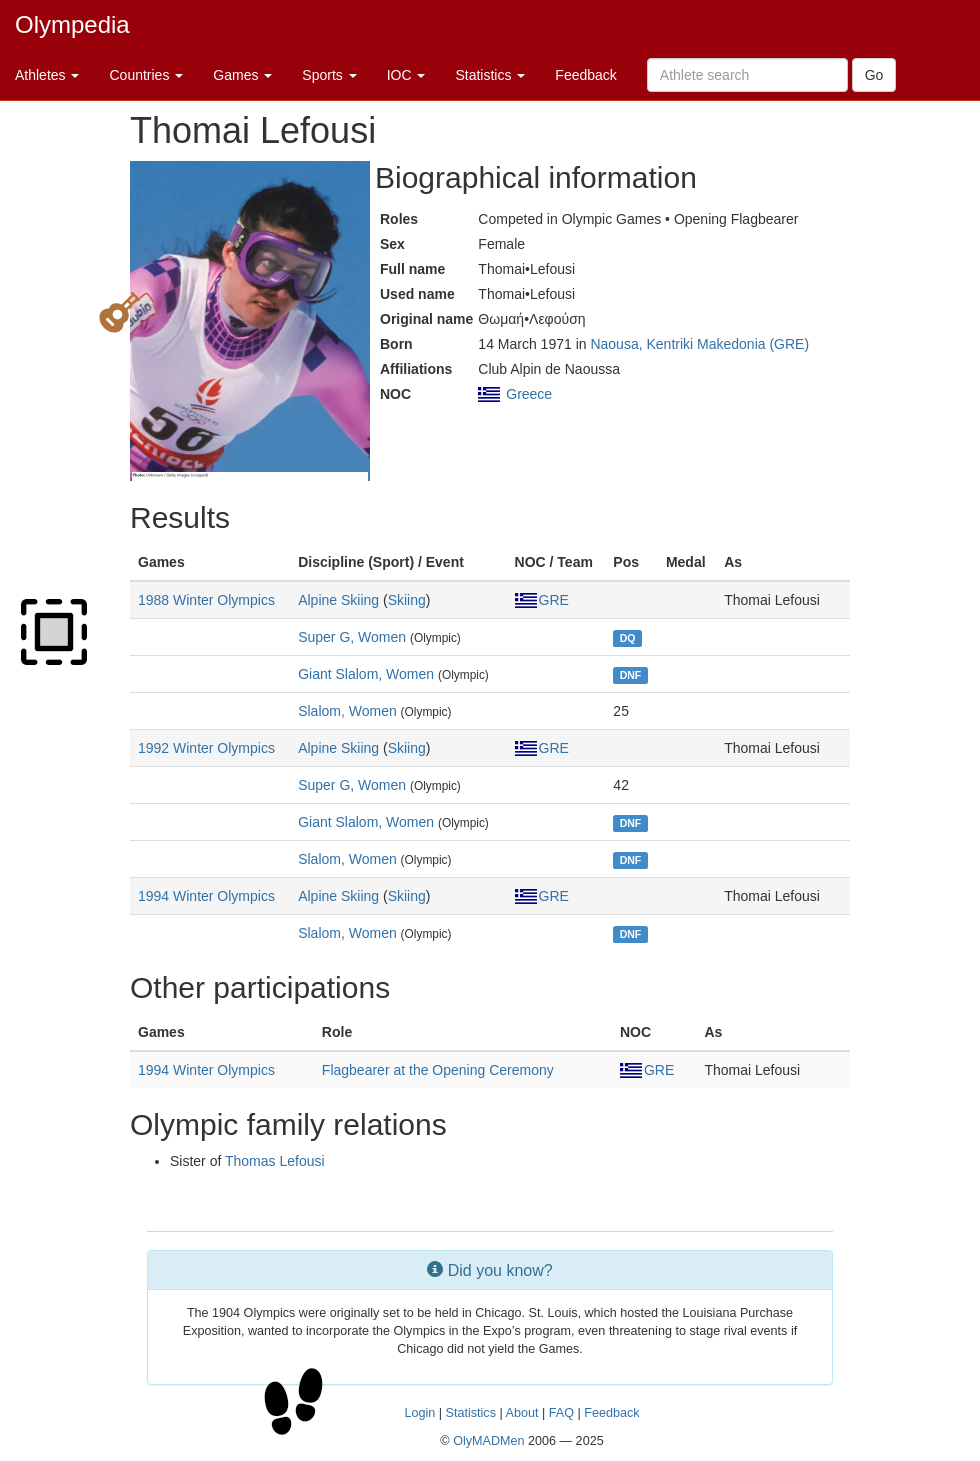 The width and height of the screenshot is (980, 1461). What do you see at coordinates (293, 1401) in the screenshot?
I see `track your steps or walking activity` at bounding box center [293, 1401].